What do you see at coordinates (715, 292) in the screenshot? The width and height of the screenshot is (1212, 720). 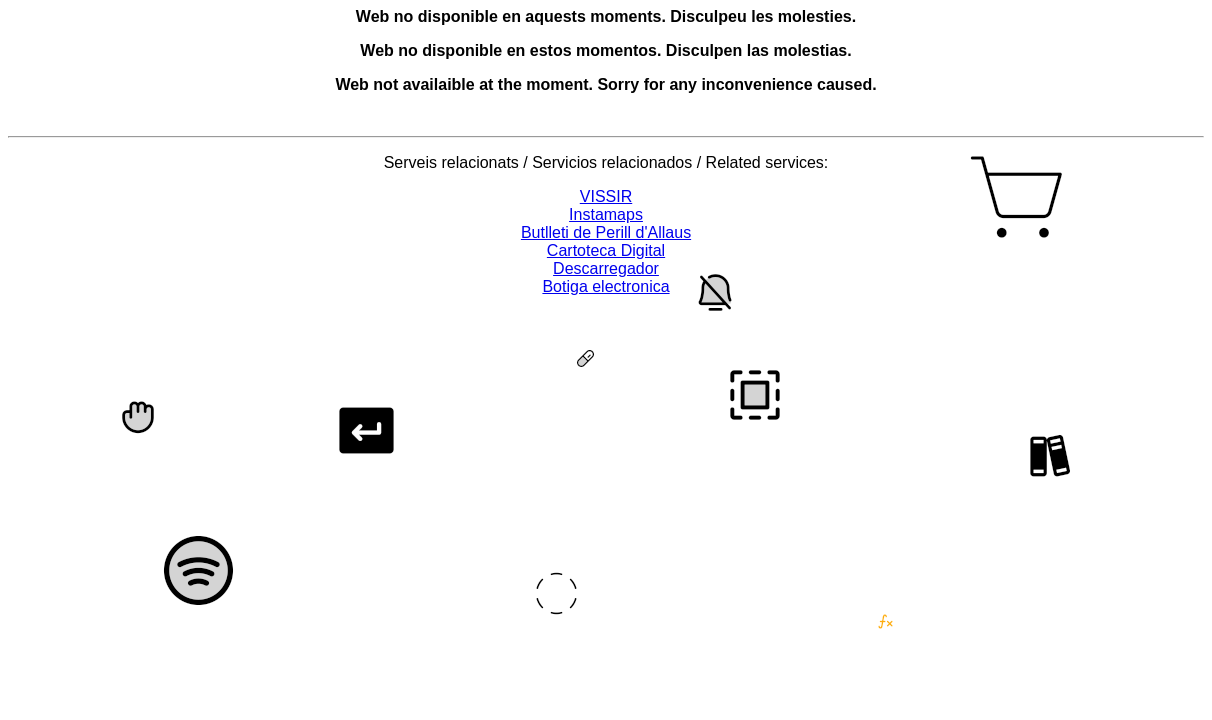 I see `mute notifications` at bounding box center [715, 292].